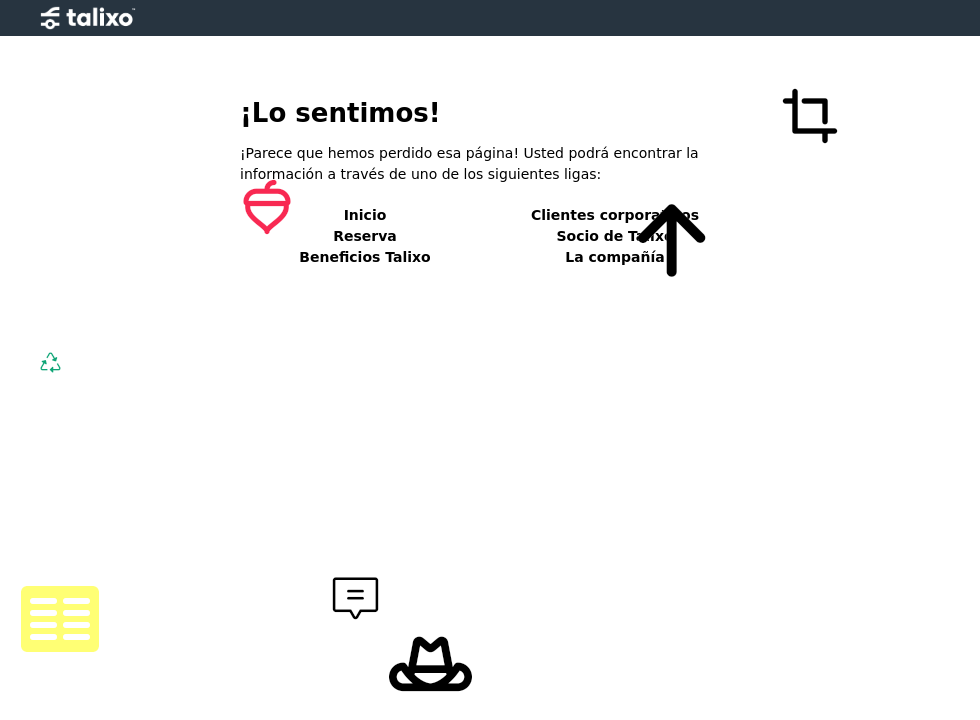  Describe the element at coordinates (60, 619) in the screenshot. I see `switch to multi-column text layout` at that location.